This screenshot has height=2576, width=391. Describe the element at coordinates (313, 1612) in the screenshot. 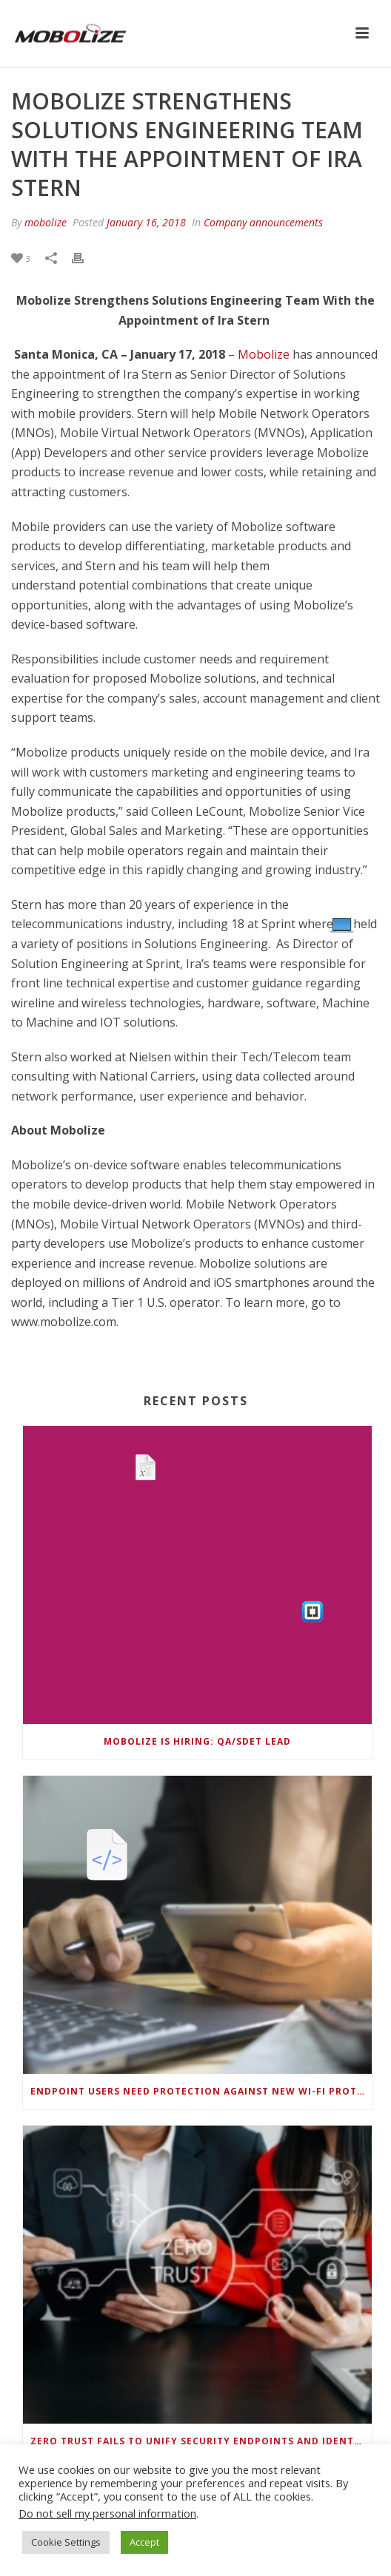

I see `open brackets code editor` at that location.